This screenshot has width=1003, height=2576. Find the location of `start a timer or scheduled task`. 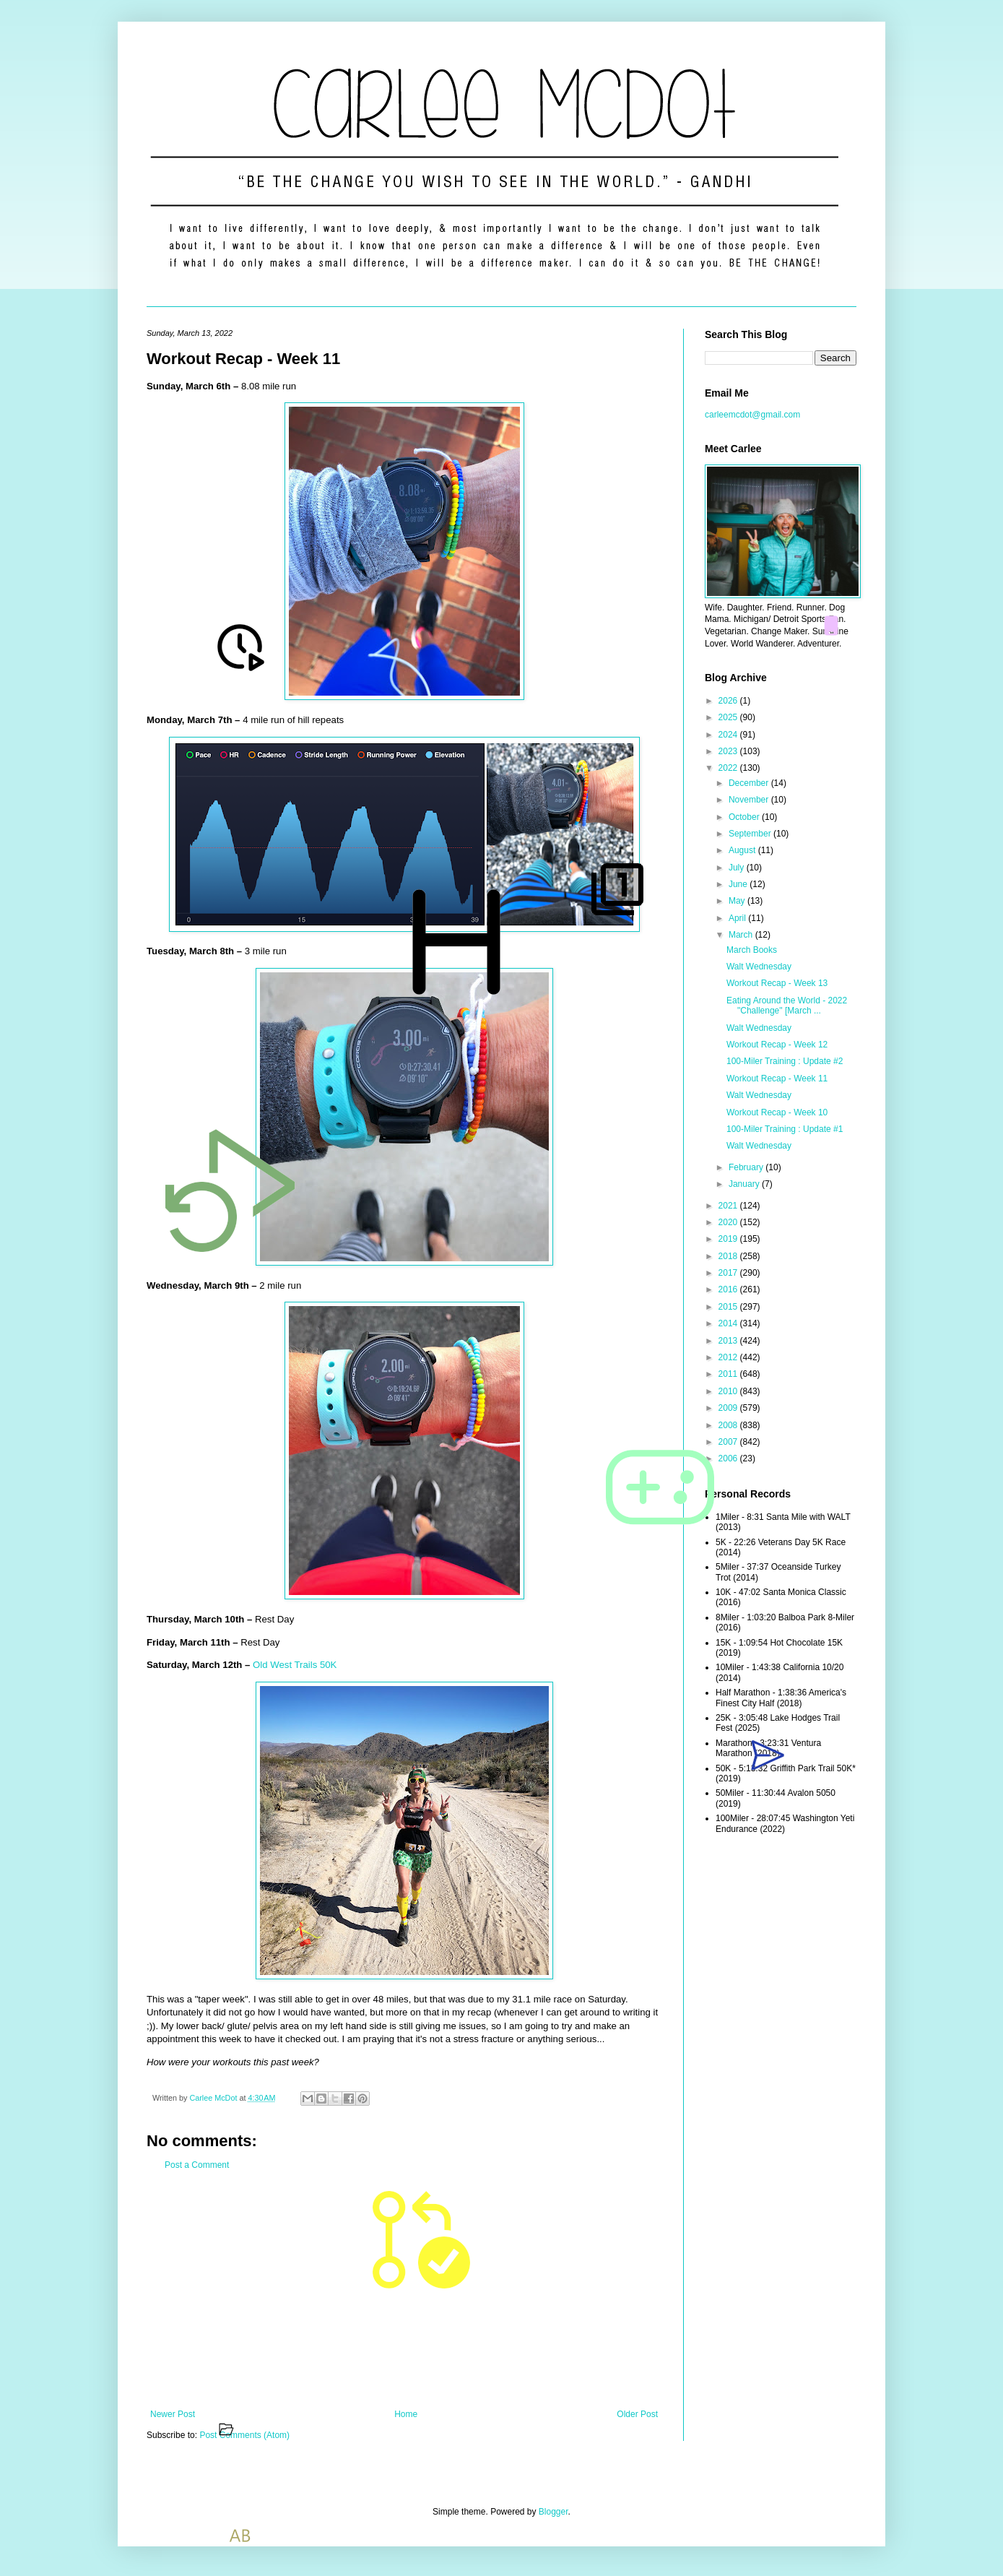

start a timer or scheduled task is located at coordinates (240, 647).